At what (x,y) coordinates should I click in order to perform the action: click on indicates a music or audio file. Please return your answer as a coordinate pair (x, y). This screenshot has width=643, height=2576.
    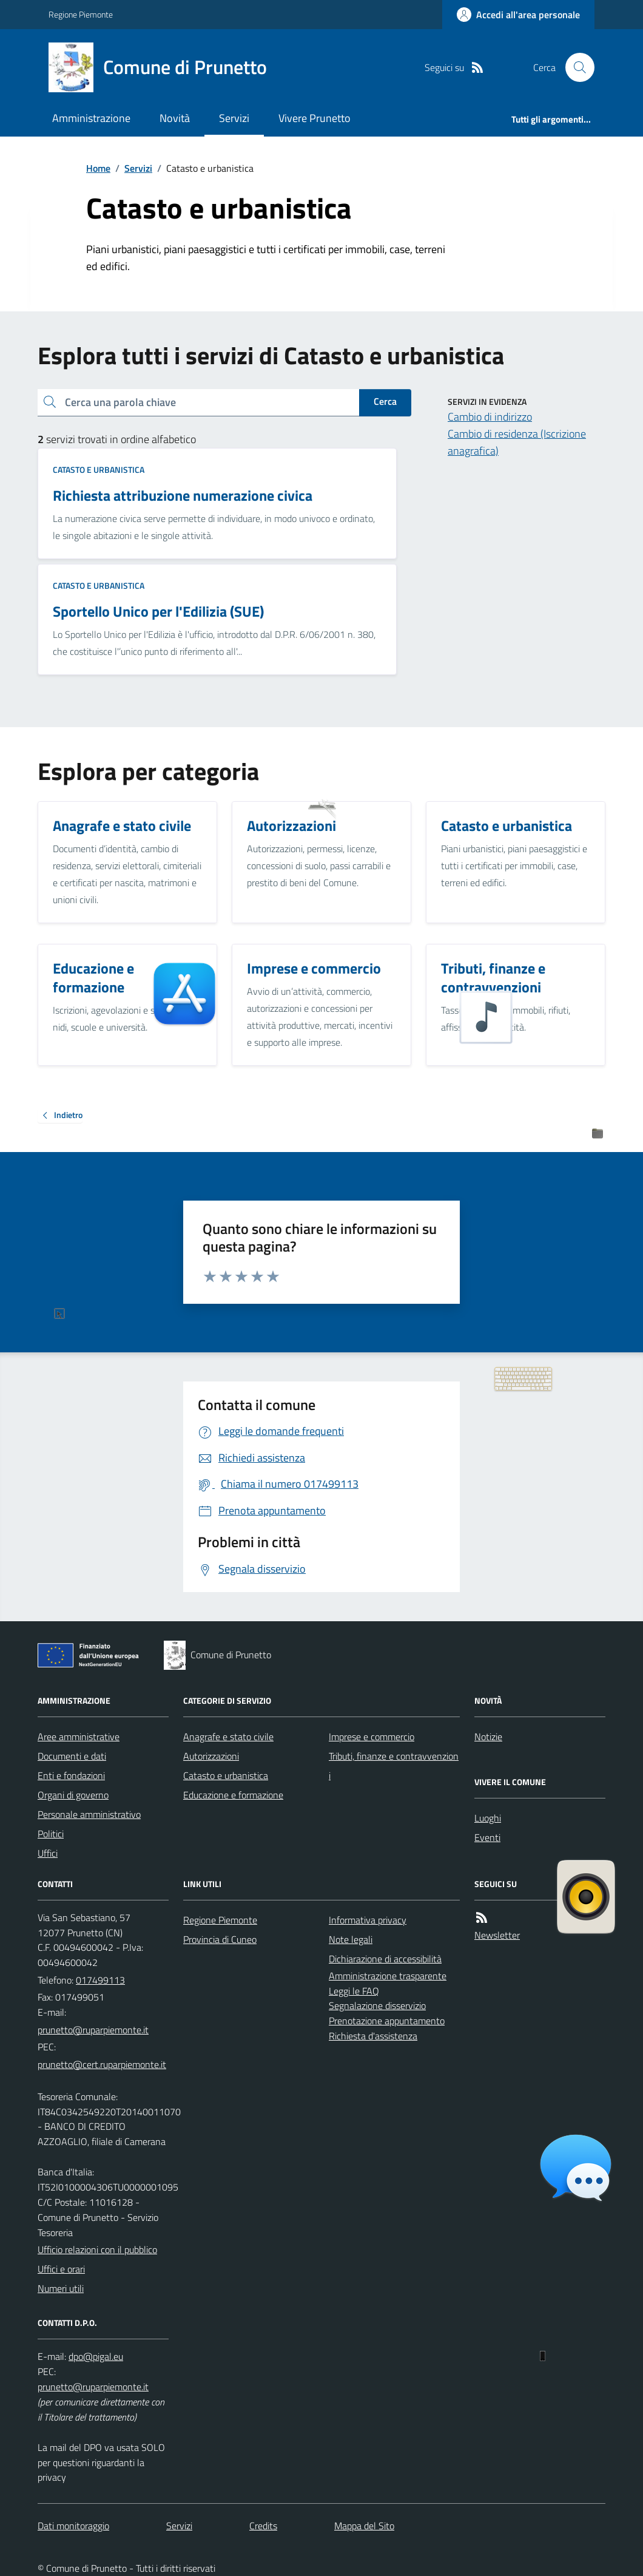
    Looking at the image, I should click on (486, 1017).